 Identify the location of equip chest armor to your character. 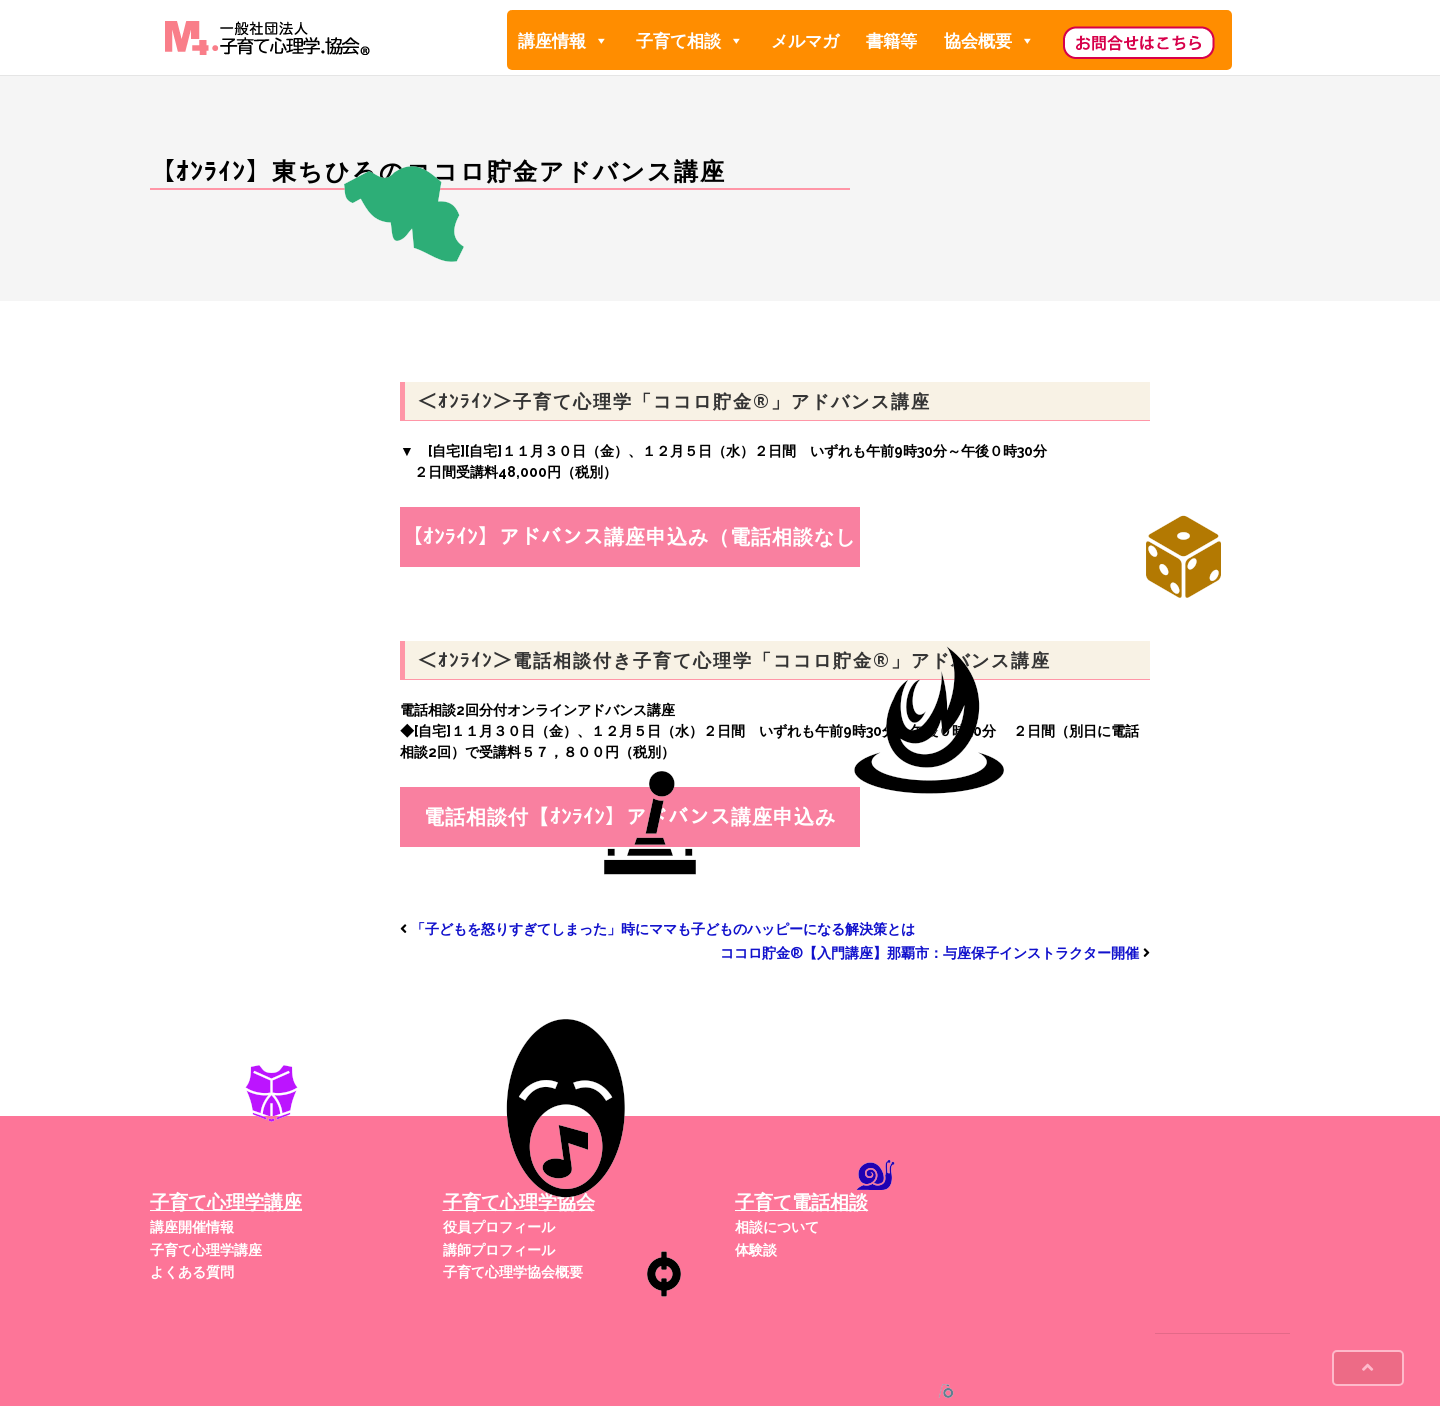
(271, 1093).